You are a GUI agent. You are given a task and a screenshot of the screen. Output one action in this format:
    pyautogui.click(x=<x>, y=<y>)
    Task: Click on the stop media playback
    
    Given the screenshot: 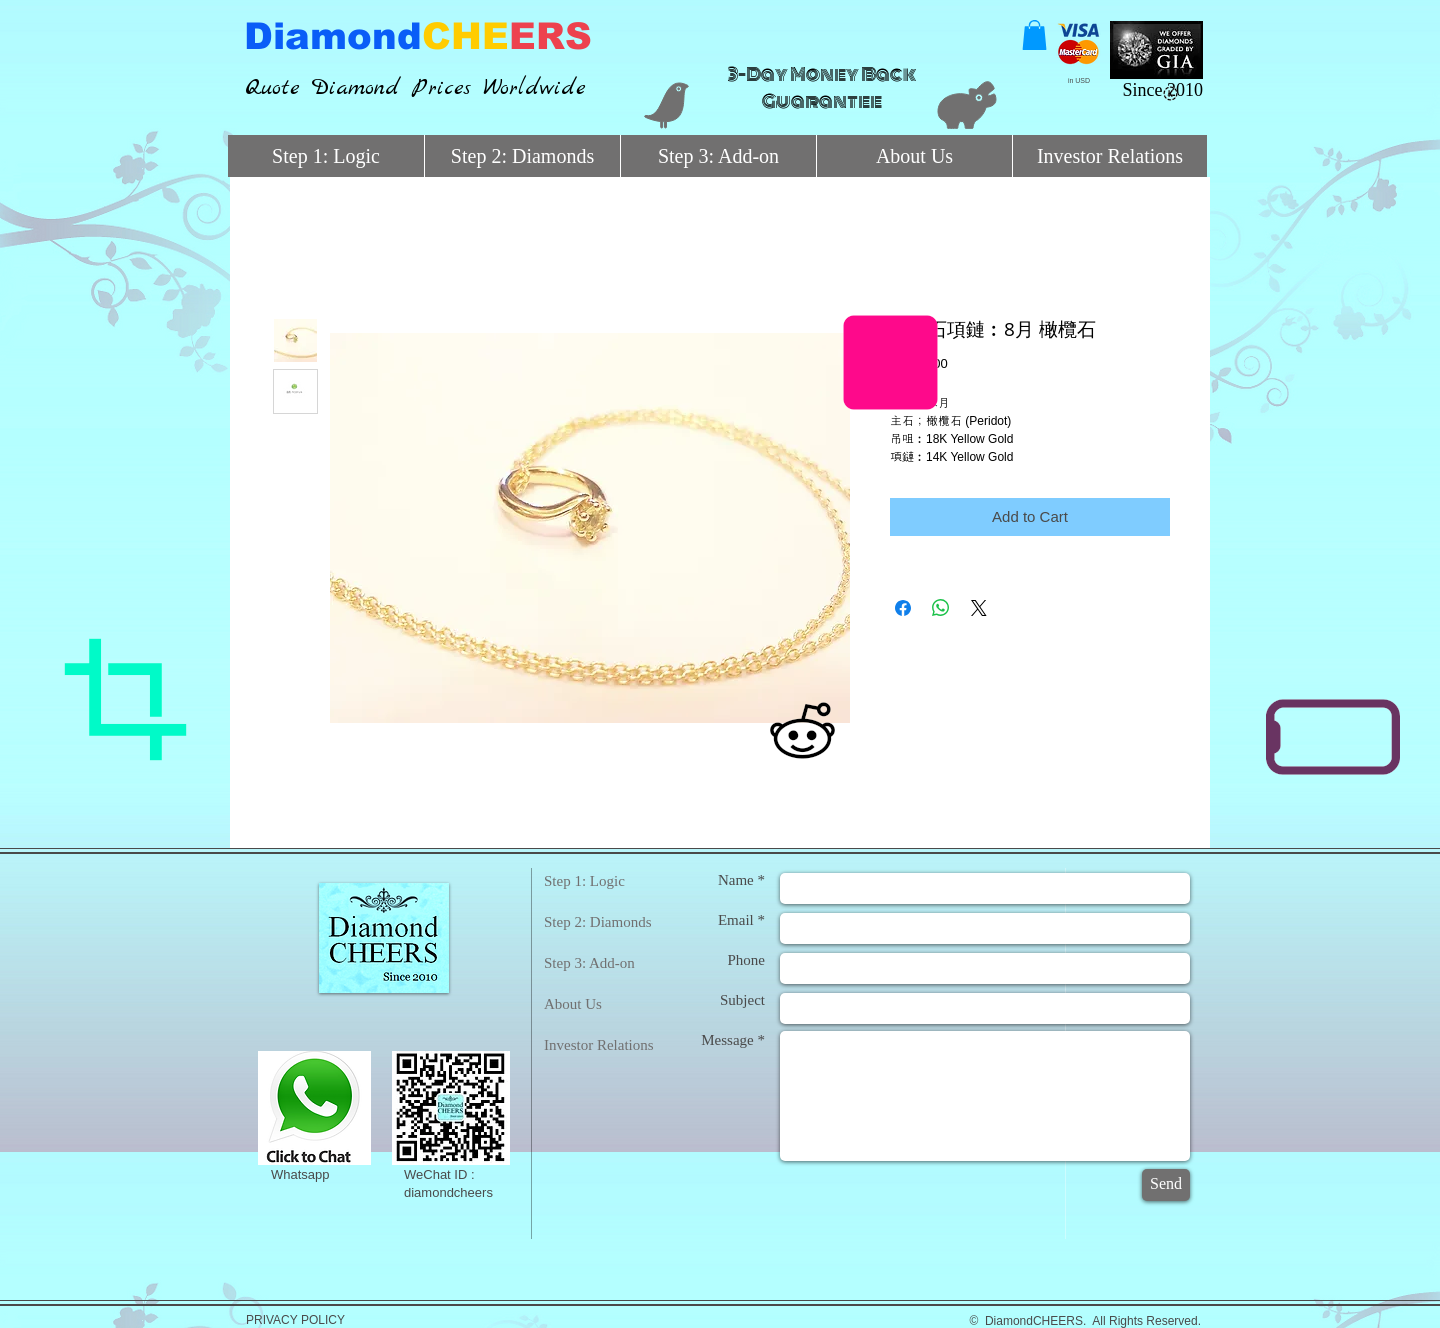 What is the action you would take?
    pyautogui.click(x=890, y=362)
    